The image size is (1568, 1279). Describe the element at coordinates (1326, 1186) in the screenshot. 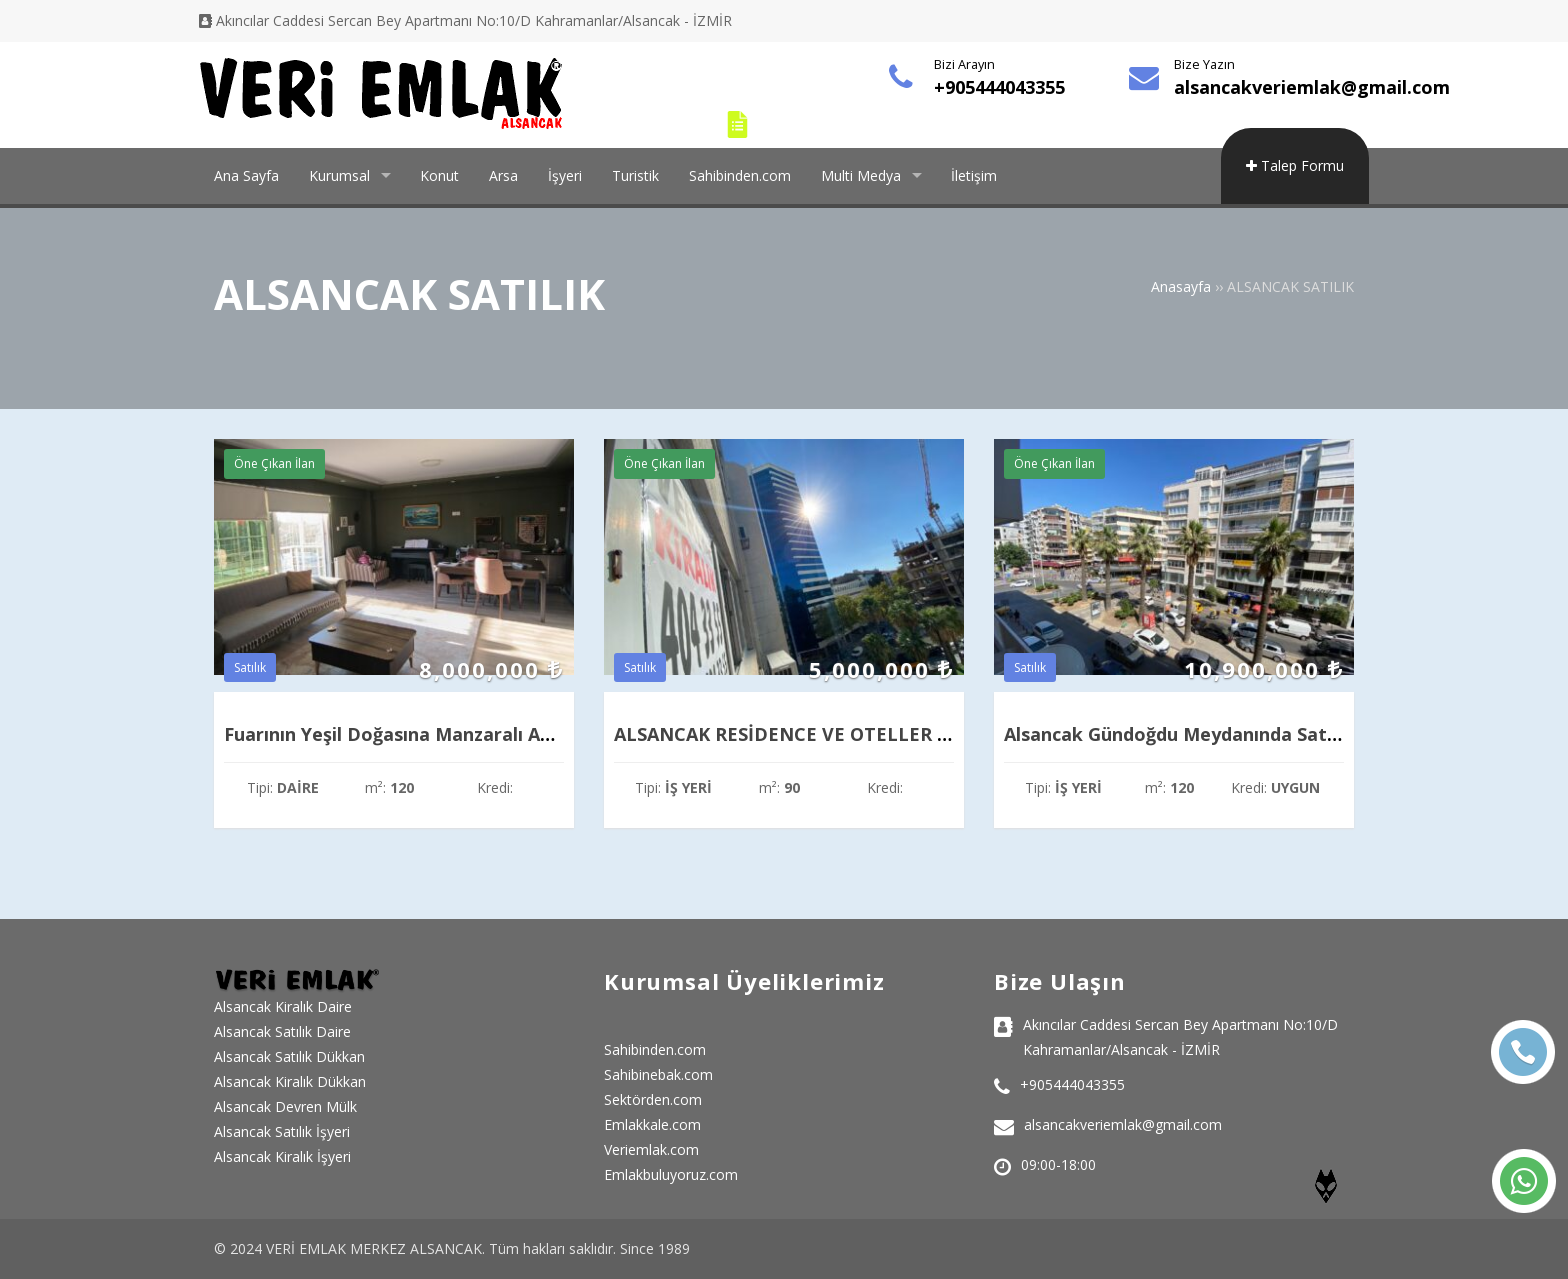

I see `open foobar2000 audio player` at that location.